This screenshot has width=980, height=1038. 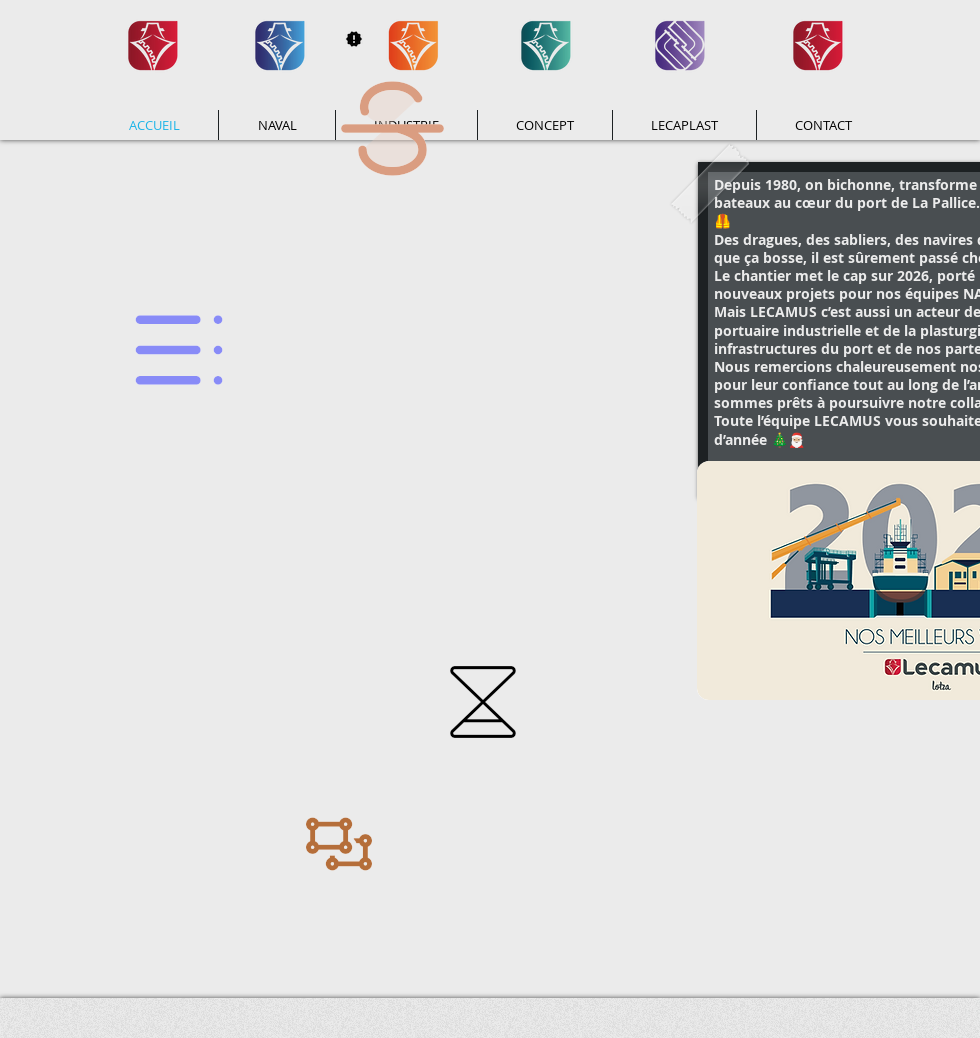 I want to click on view table of contents, so click(x=179, y=350).